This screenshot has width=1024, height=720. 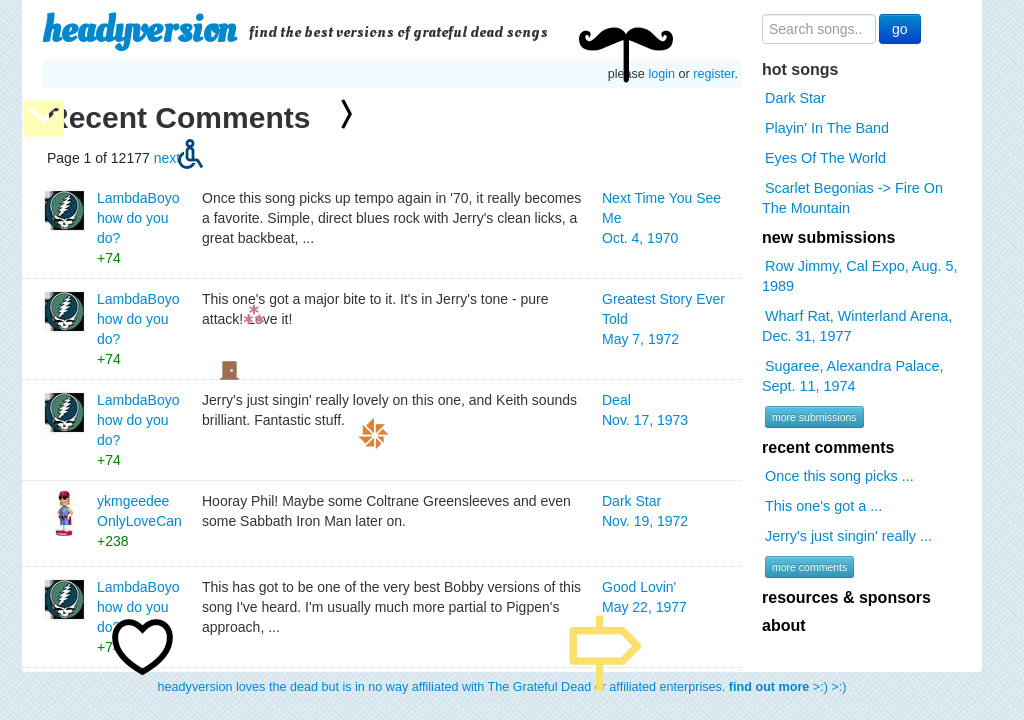 What do you see at coordinates (373, 433) in the screenshot?
I see `open files by pinwheel app` at bounding box center [373, 433].